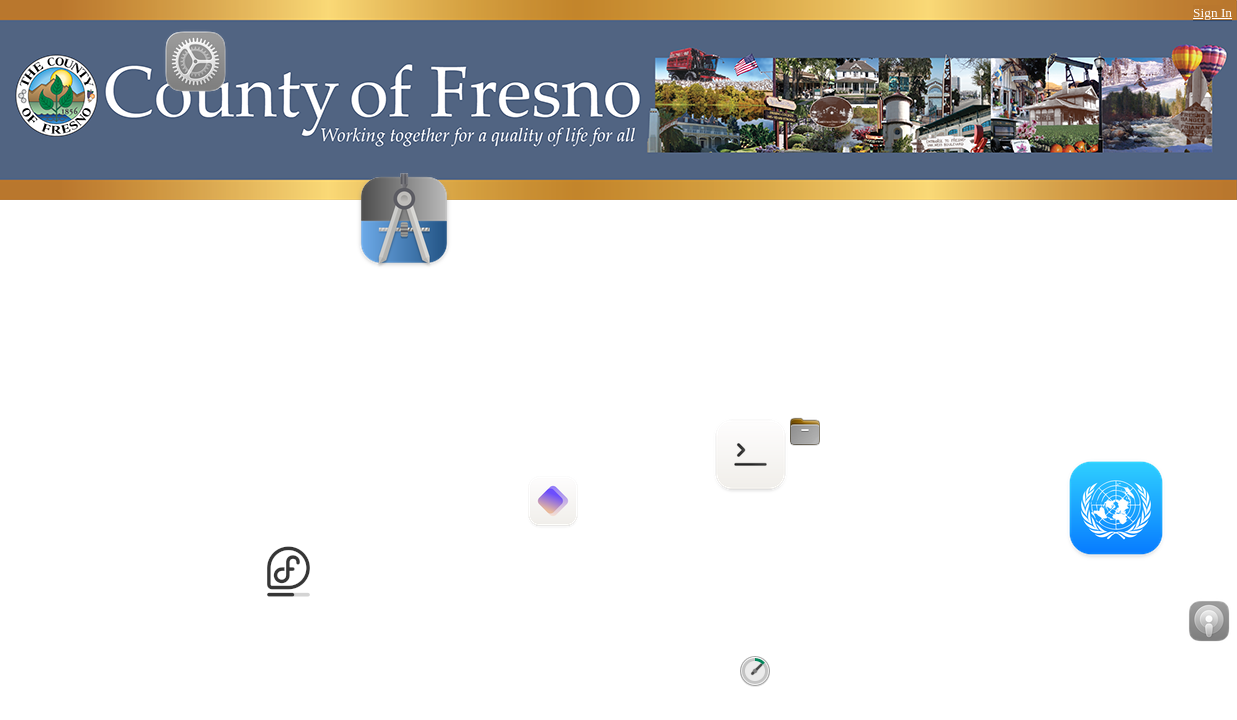  Describe the element at coordinates (805, 431) in the screenshot. I see `open file manager application` at that location.